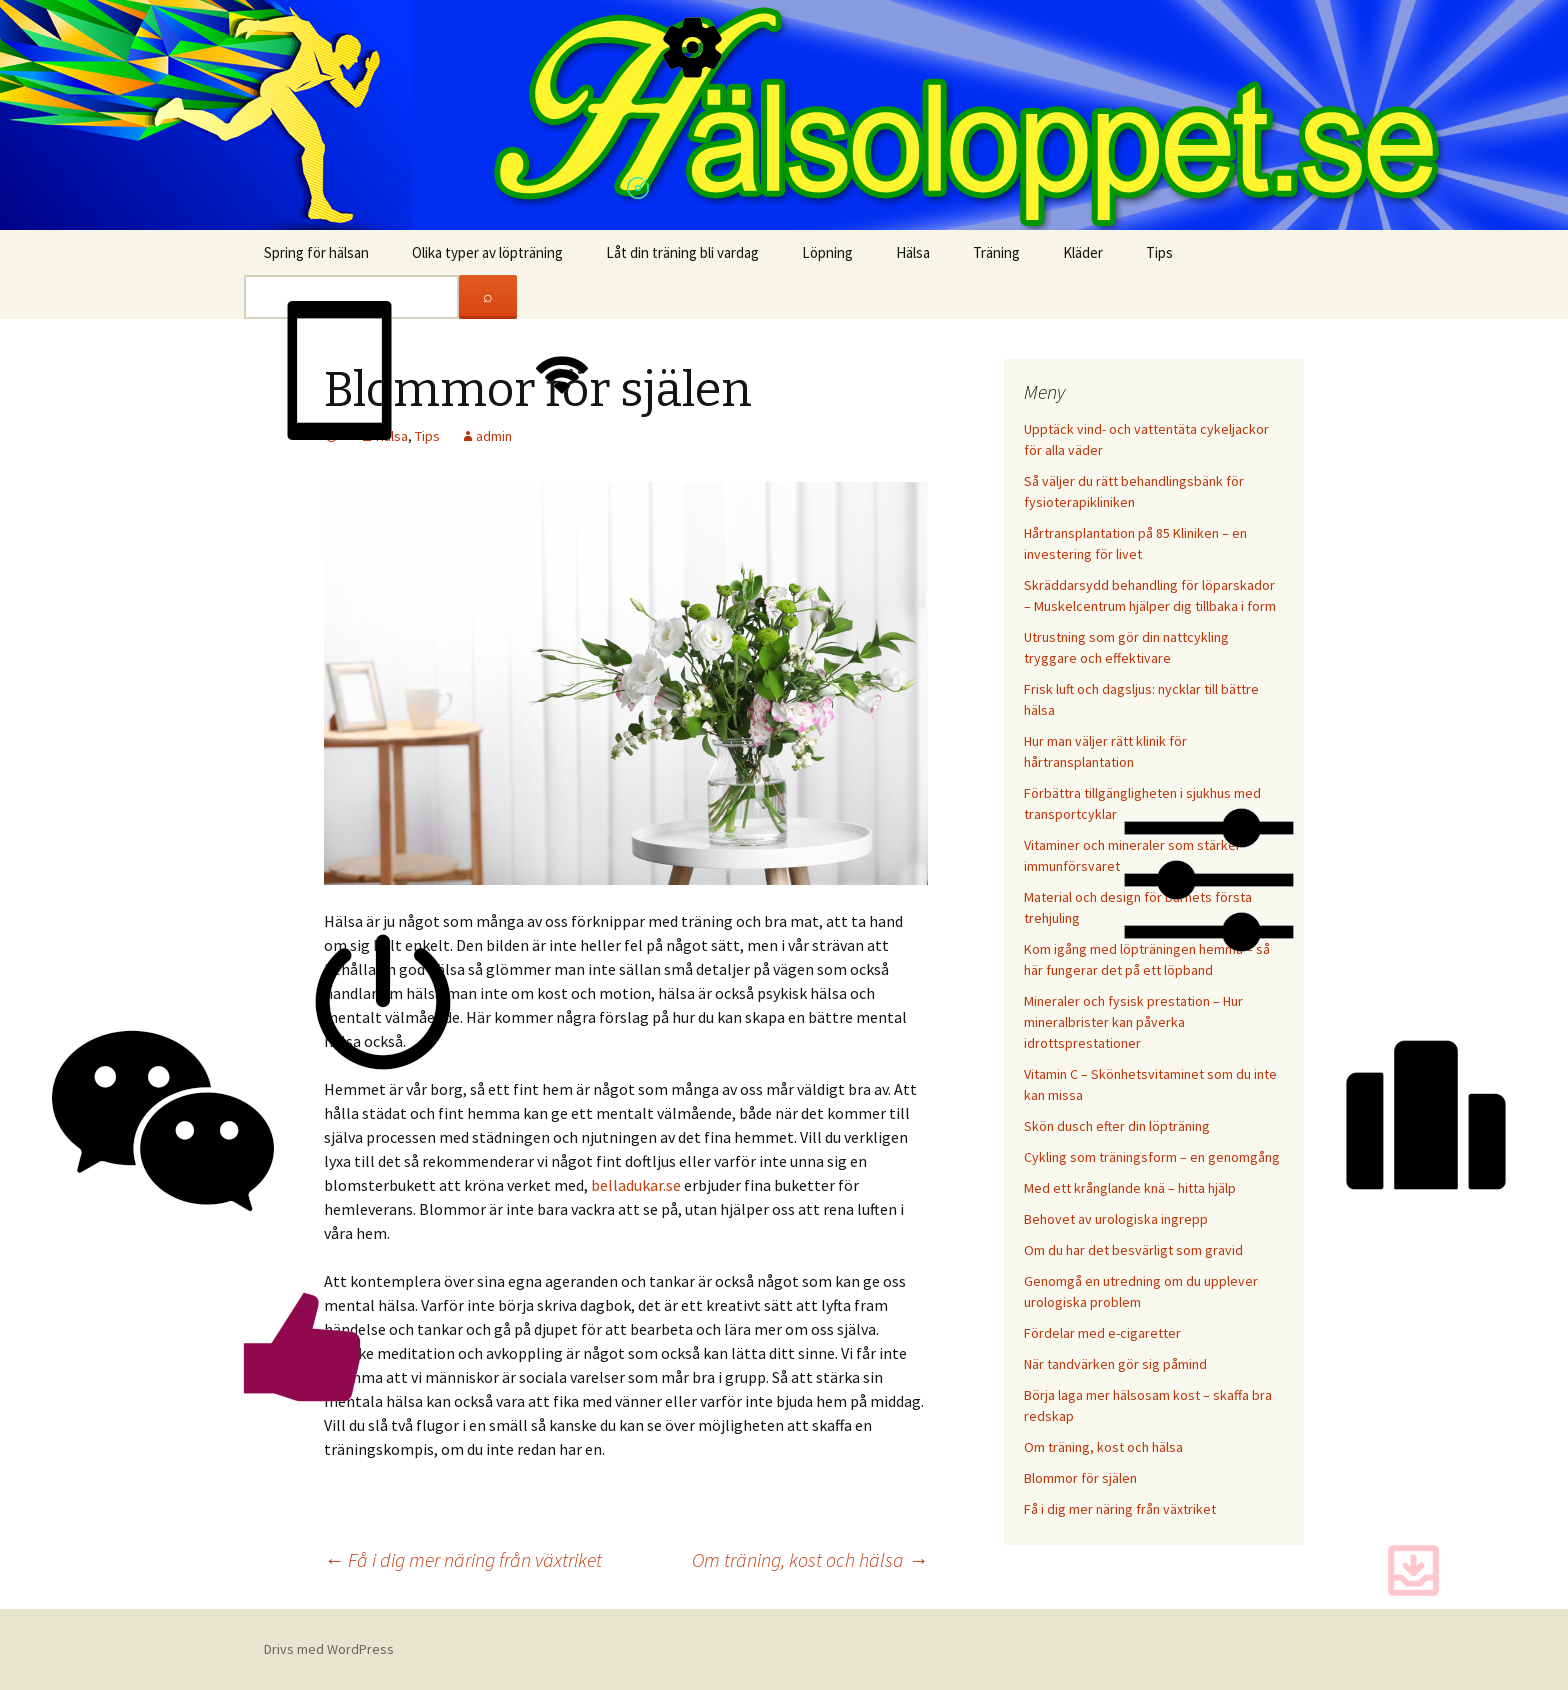  I want to click on adjust settings or preferences, so click(1209, 880).